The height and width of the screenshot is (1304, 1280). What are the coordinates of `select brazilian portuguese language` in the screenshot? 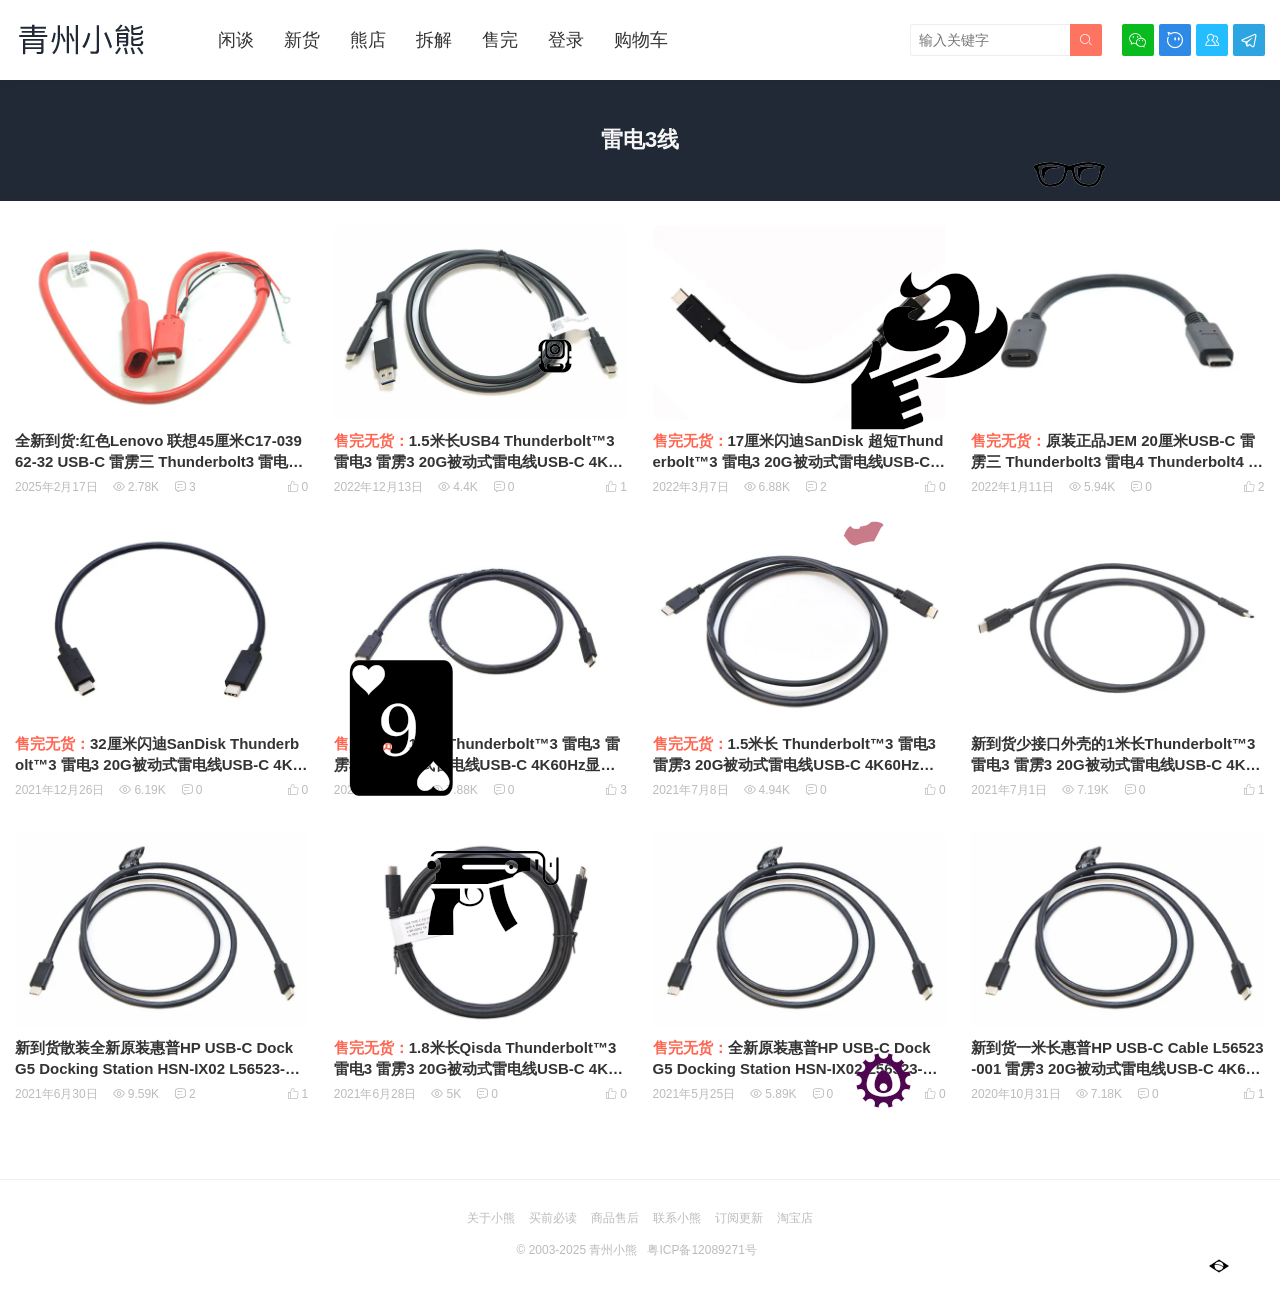 It's located at (1219, 1266).